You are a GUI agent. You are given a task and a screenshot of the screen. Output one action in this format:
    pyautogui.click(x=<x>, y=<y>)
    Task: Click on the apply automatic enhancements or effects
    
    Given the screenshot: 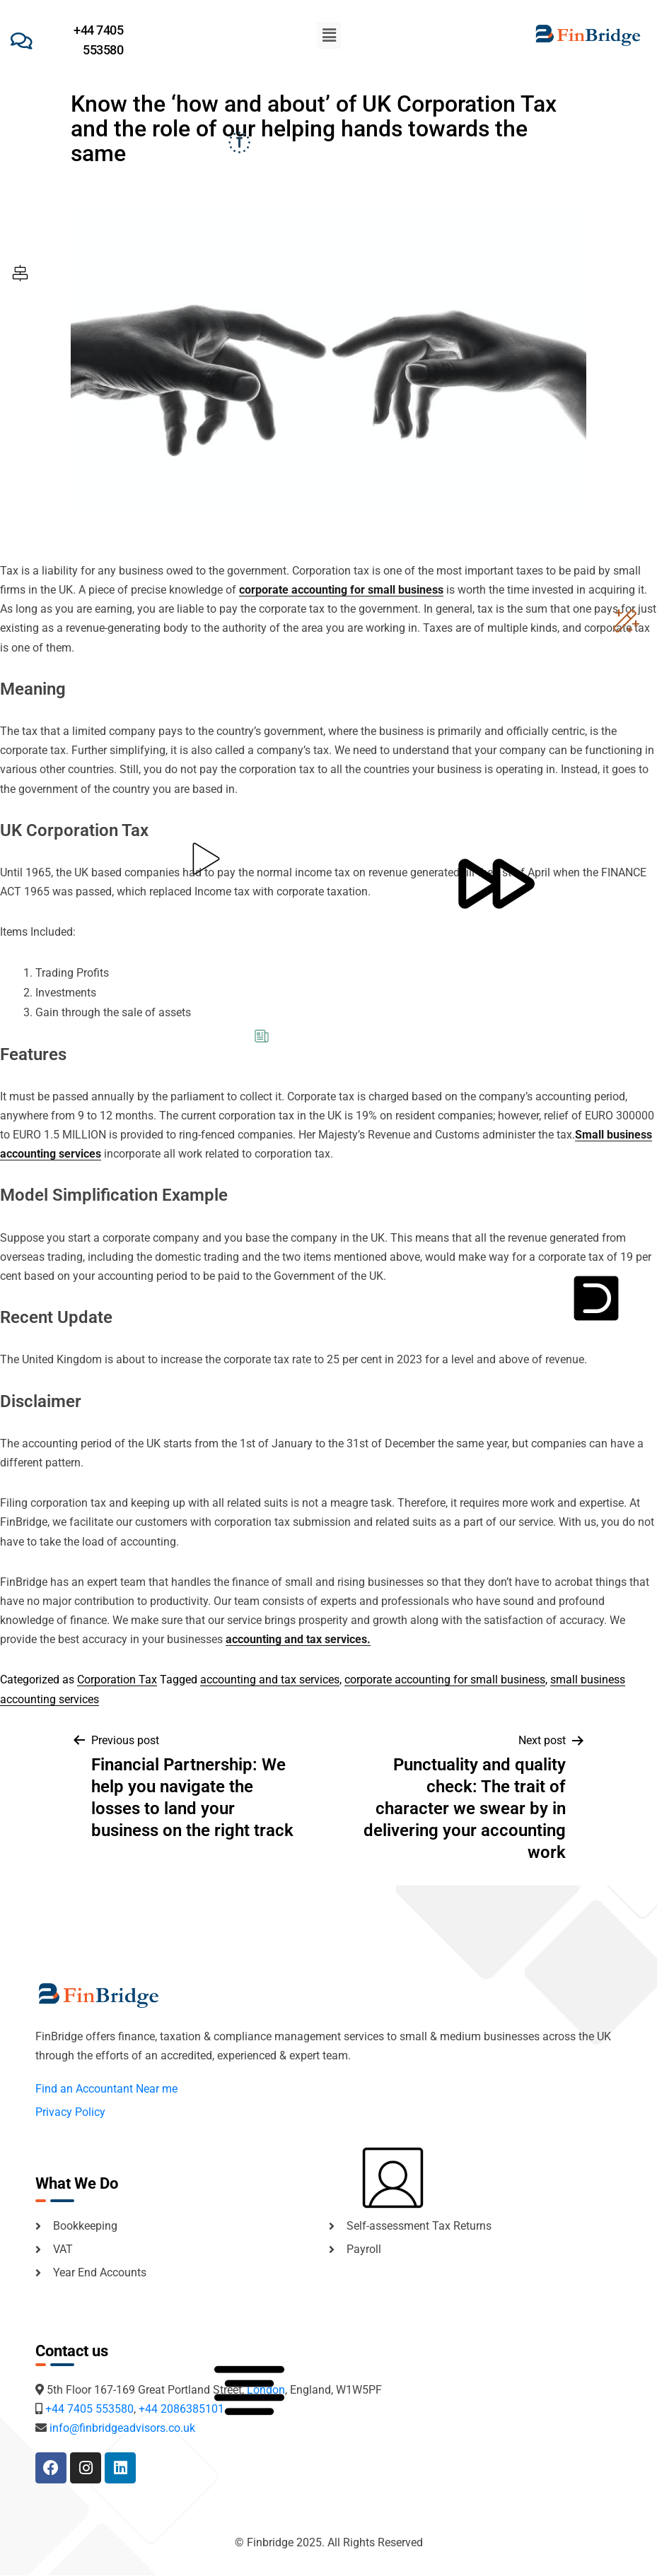 What is the action you would take?
    pyautogui.click(x=624, y=621)
    